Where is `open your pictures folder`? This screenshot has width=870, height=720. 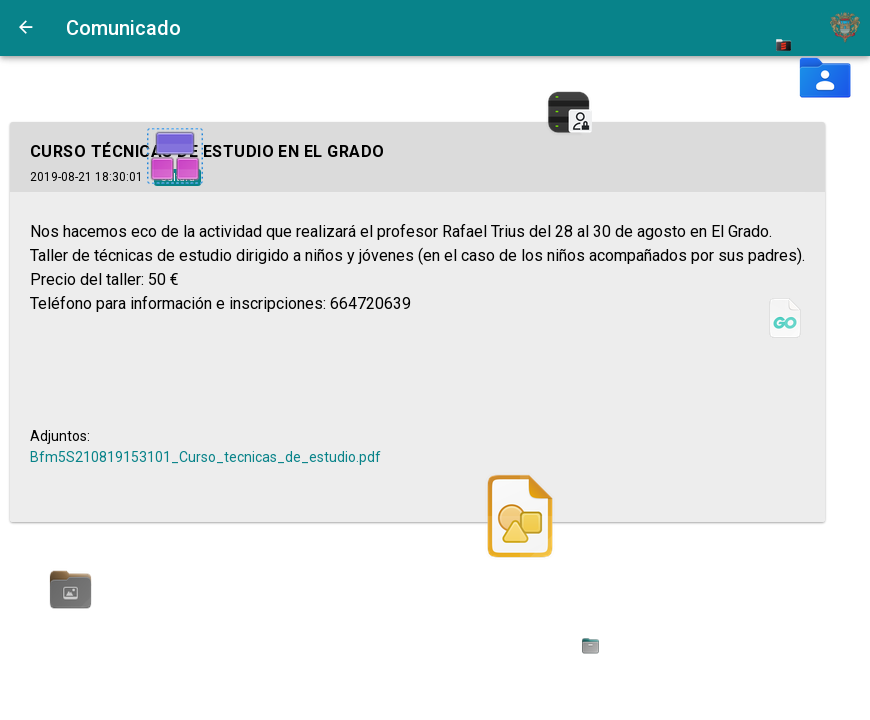
open your pictures folder is located at coordinates (70, 589).